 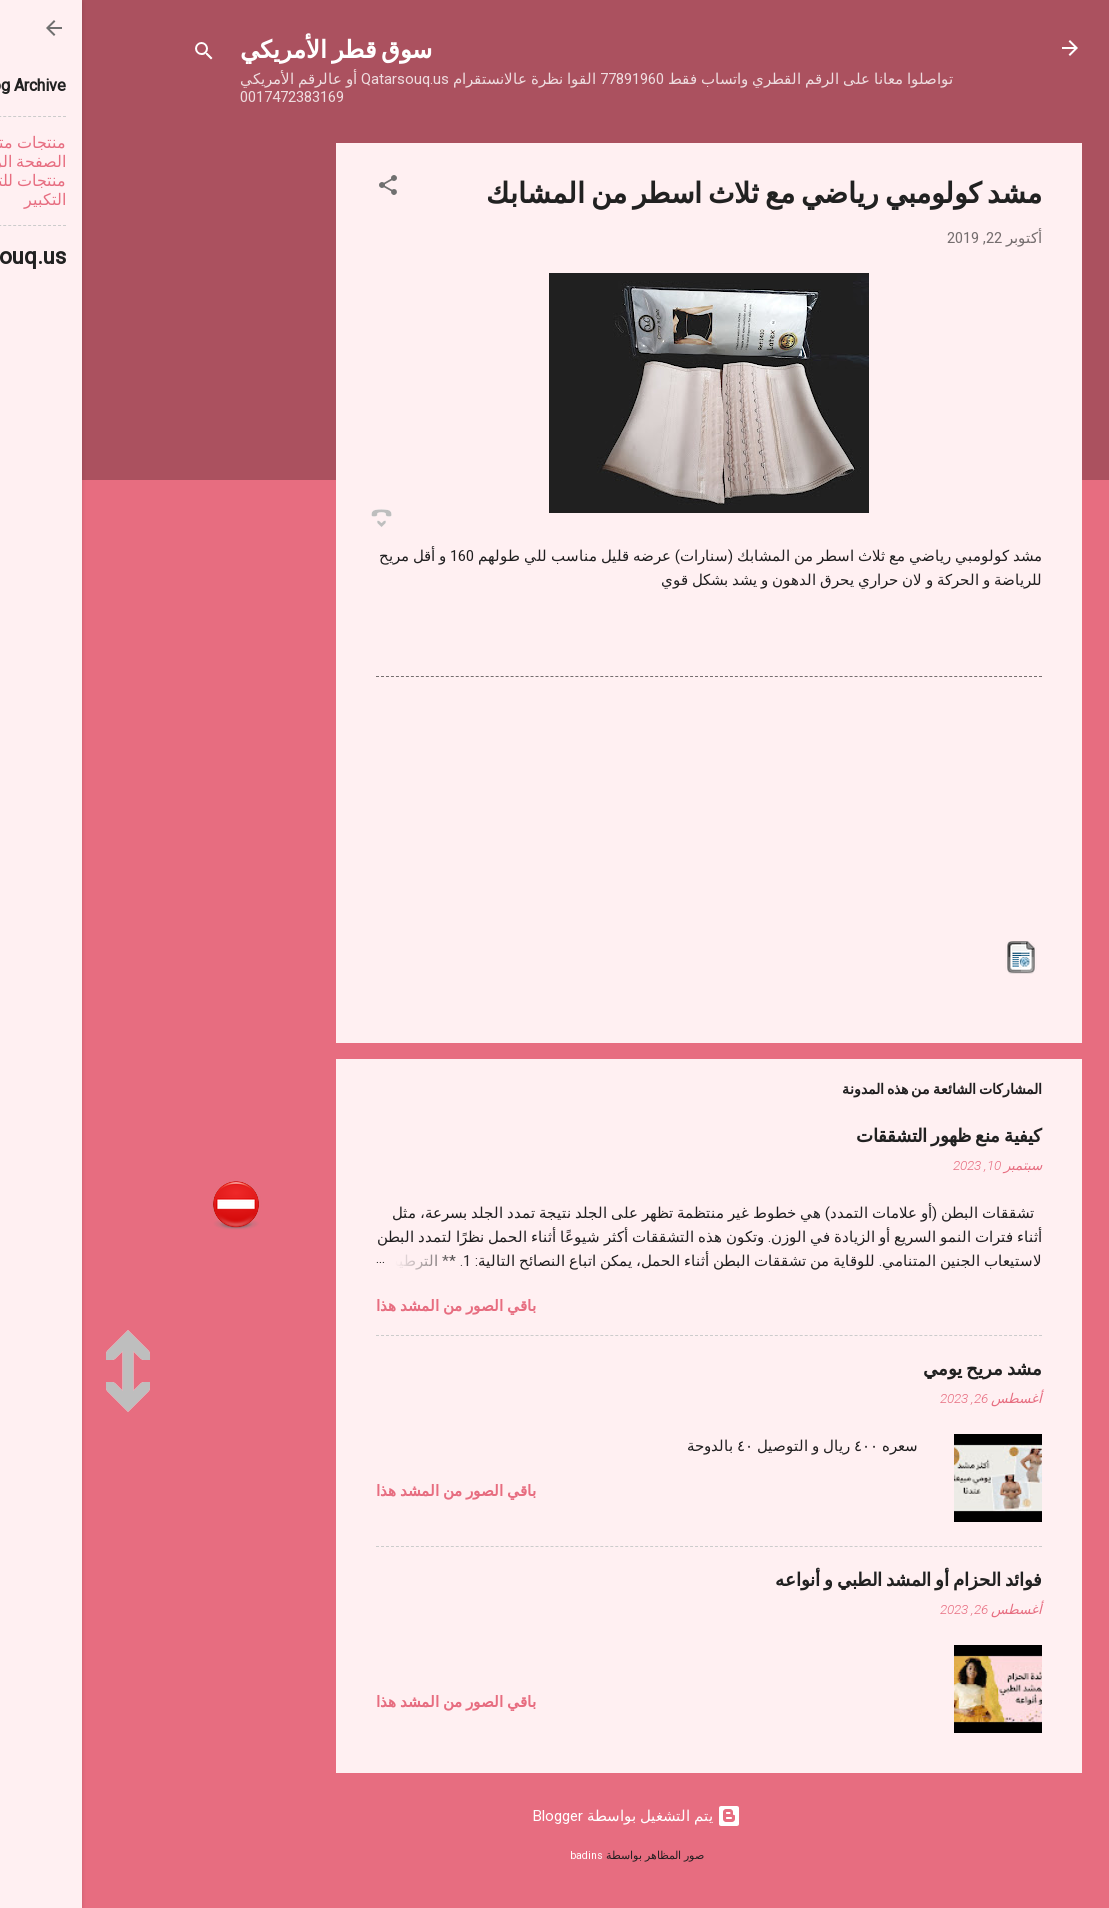 What do you see at coordinates (128, 1371) in the screenshot?
I see `flip object vertically` at bounding box center [128, 1371].